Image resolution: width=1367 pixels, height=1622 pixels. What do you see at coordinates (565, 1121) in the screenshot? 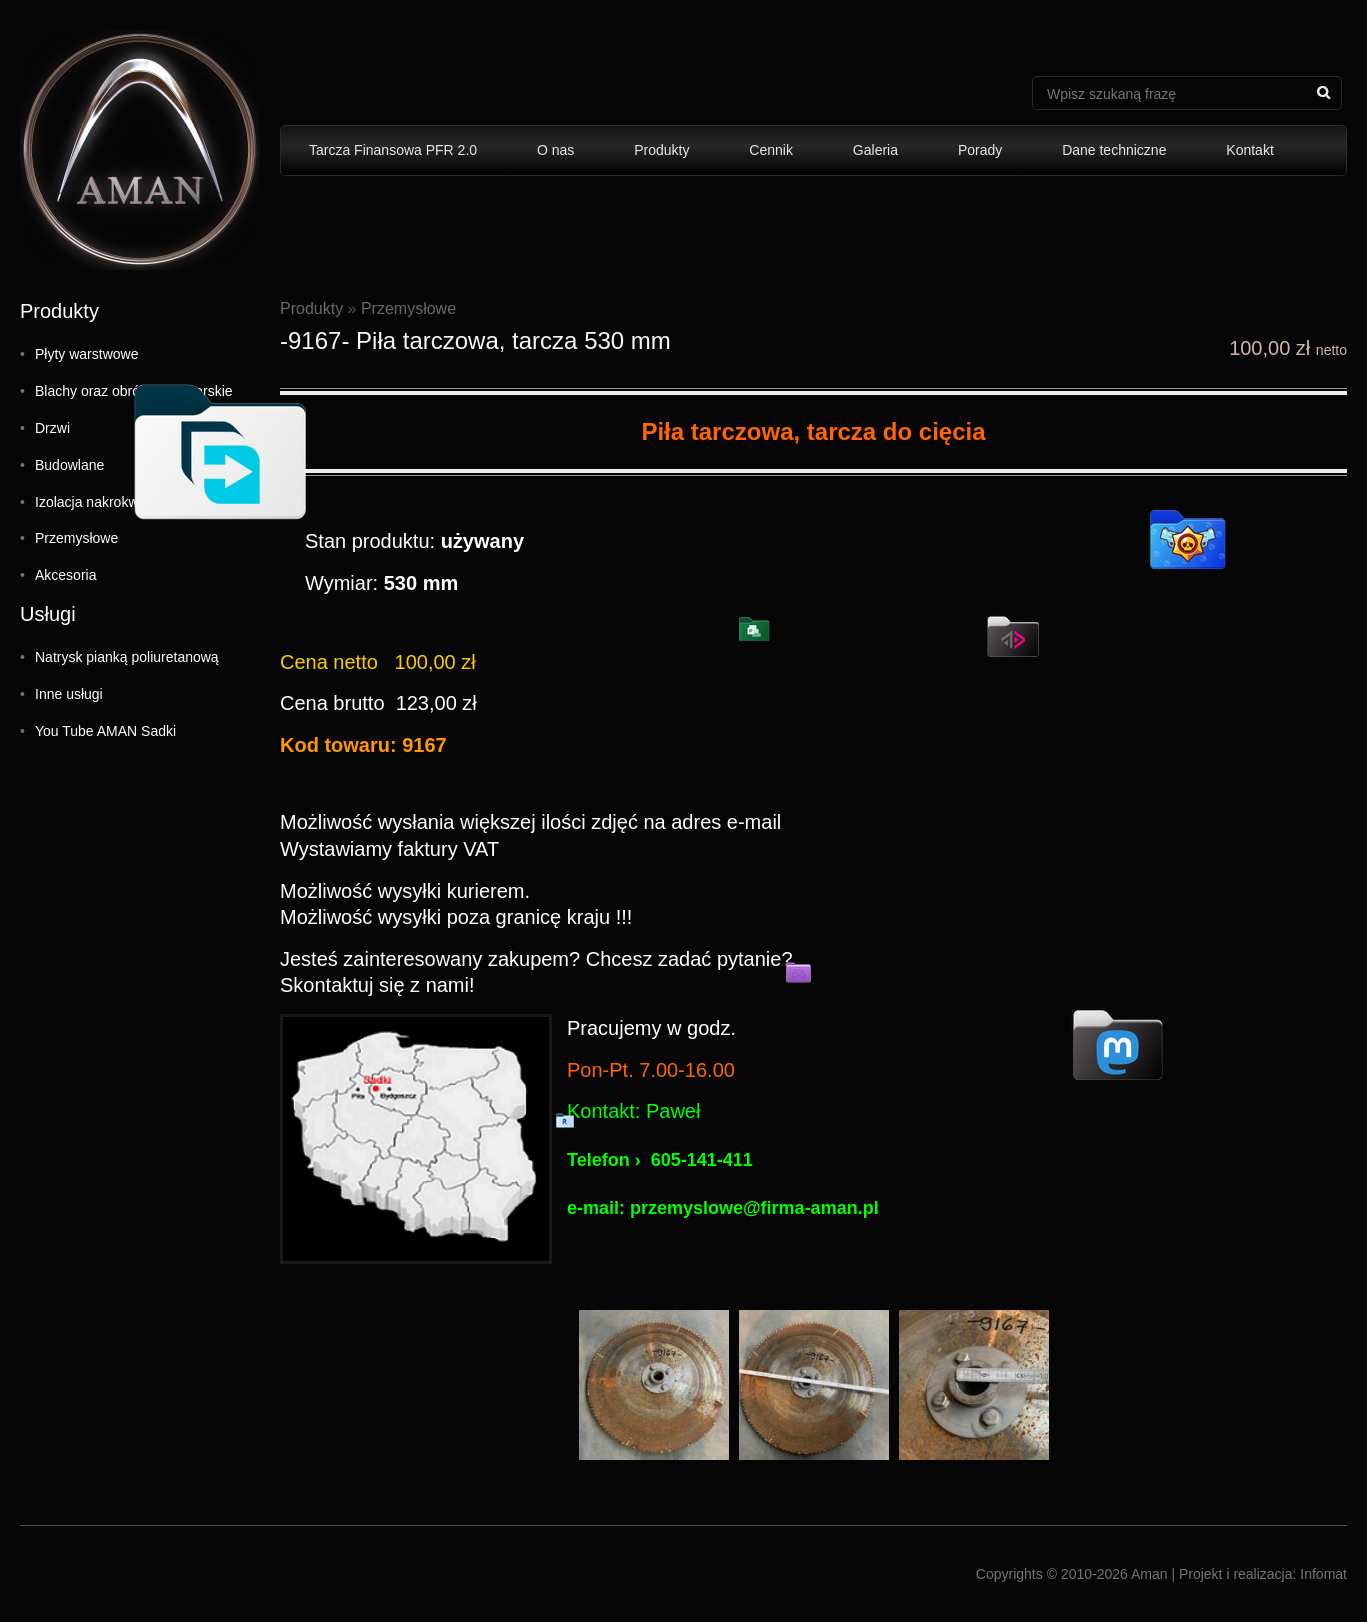
I see `folder containing Autodesk Revit project files` at bounding box center [565, 1121].